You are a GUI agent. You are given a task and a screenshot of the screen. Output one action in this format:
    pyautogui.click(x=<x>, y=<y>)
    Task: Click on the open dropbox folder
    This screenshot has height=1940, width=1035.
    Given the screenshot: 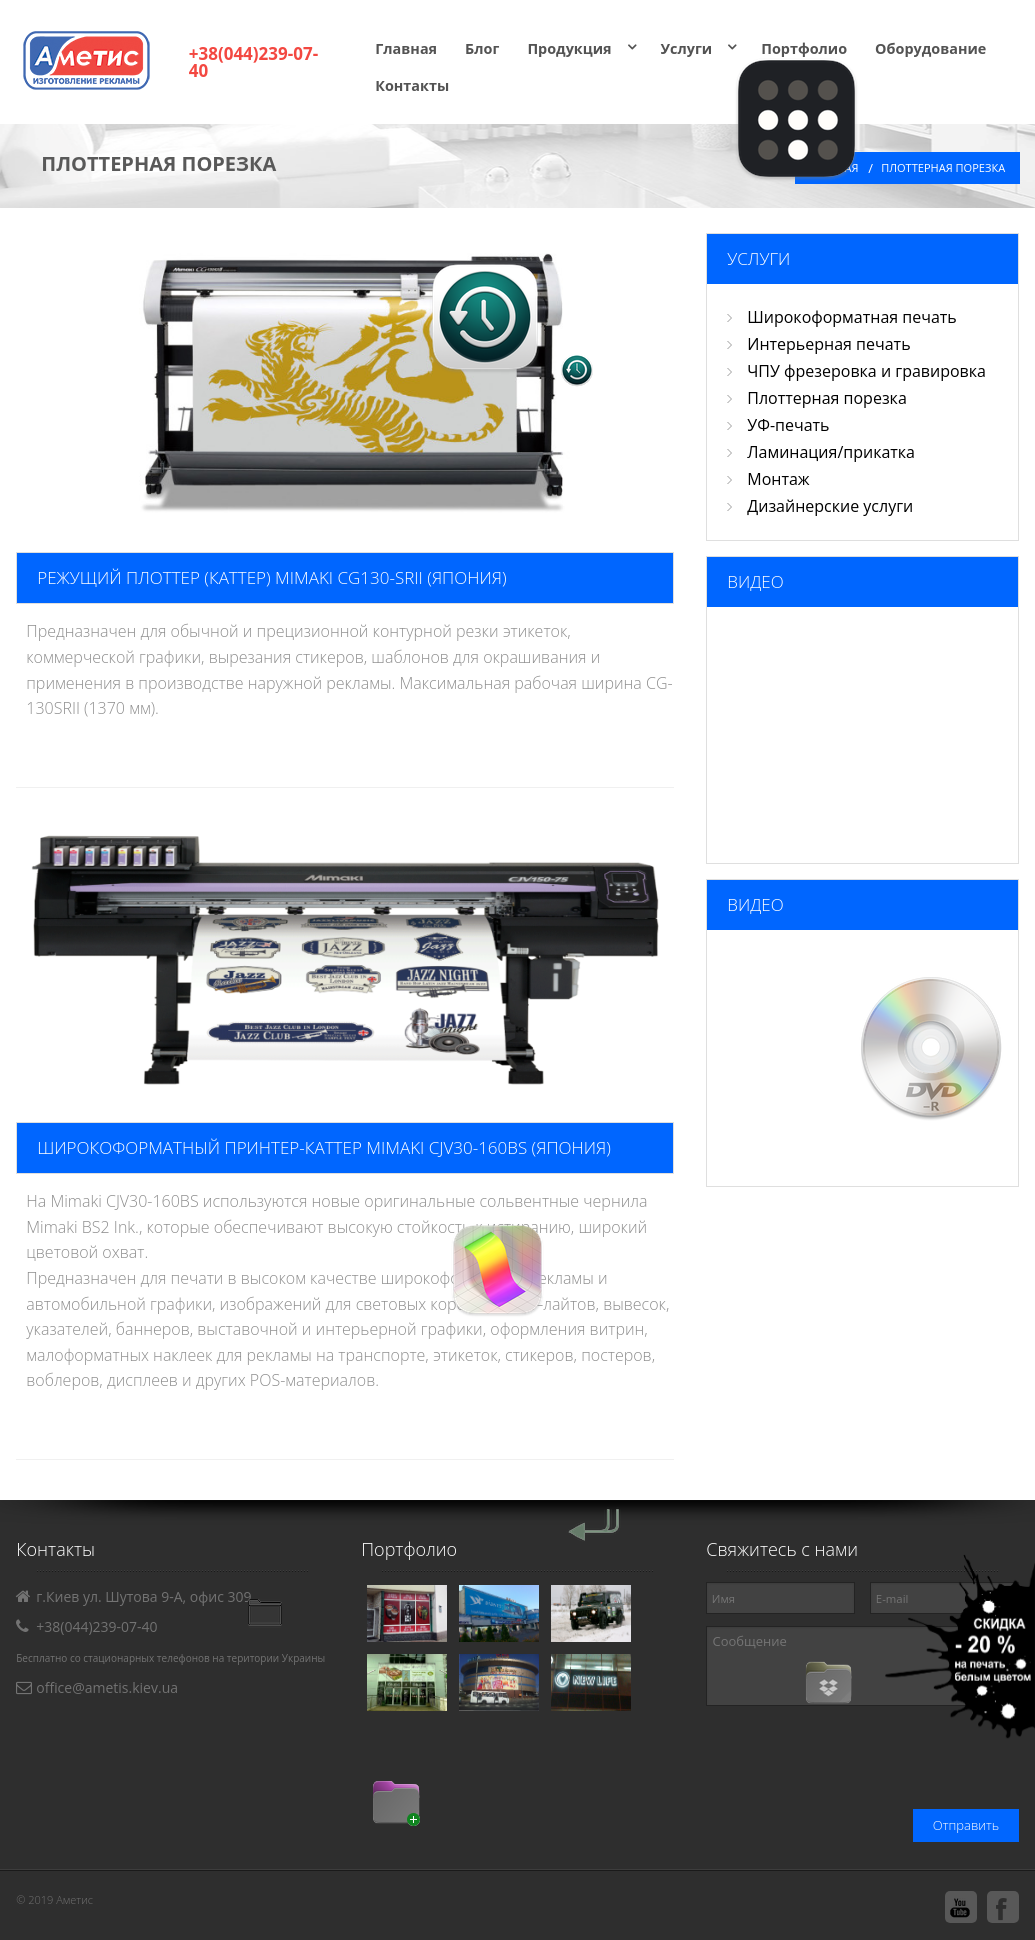 What is the action you would take?
    pyautogui.click(x=828, y=1682)
    